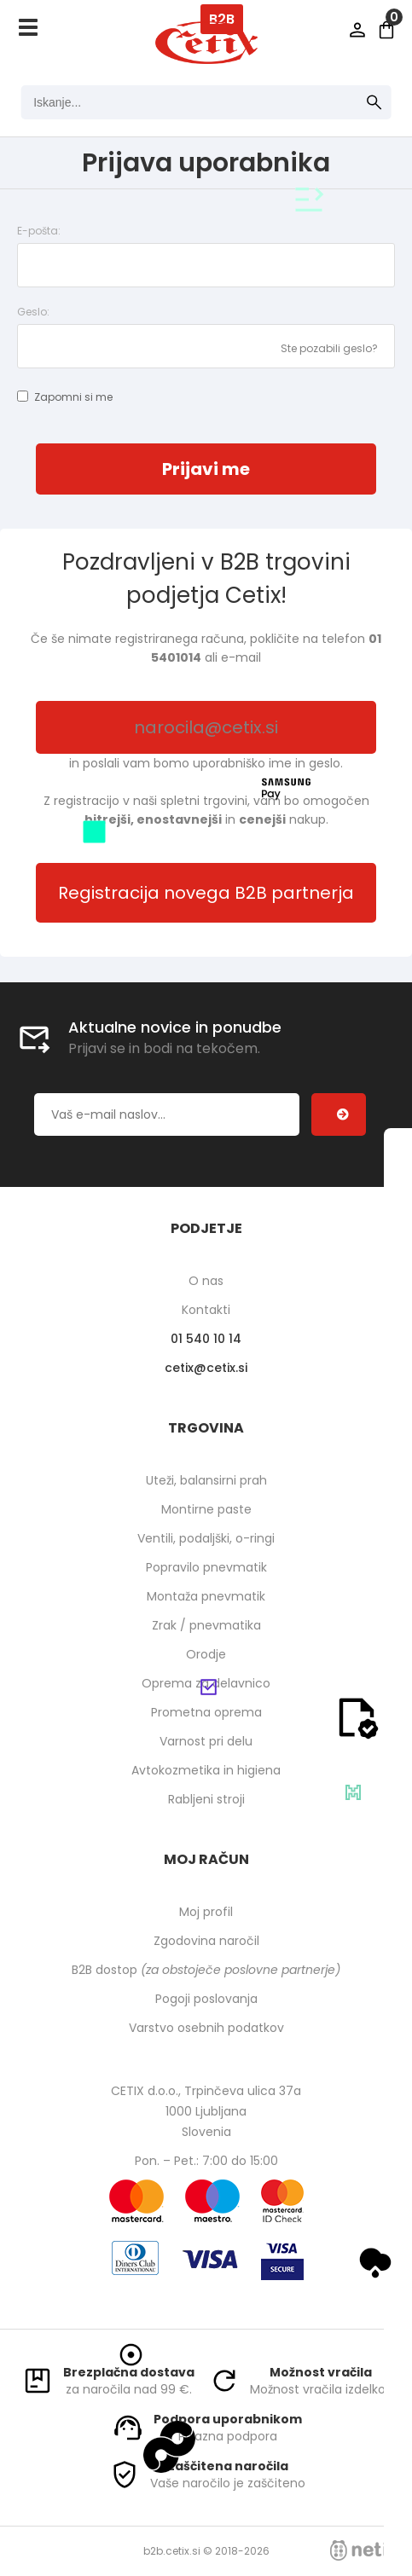 This screenshot has width=412, height=2576. Describe the element at coordinates (353, 1792) in the screenshot. I see `mixtral AI model logo` at that location.